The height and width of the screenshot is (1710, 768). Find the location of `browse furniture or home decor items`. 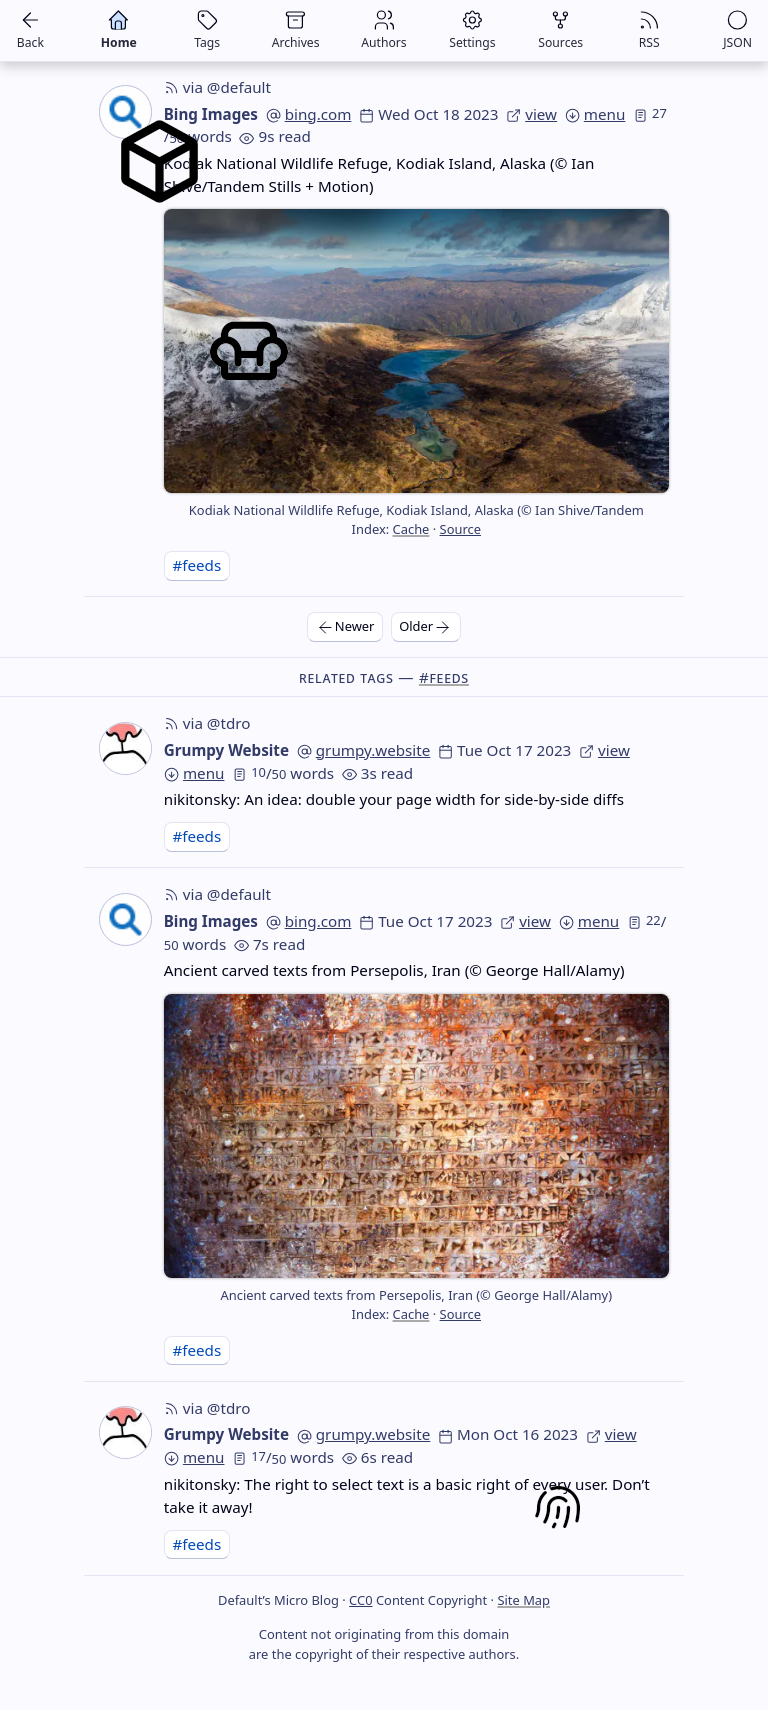

browse furniture or home decor items is located at coordinates (249, 352).